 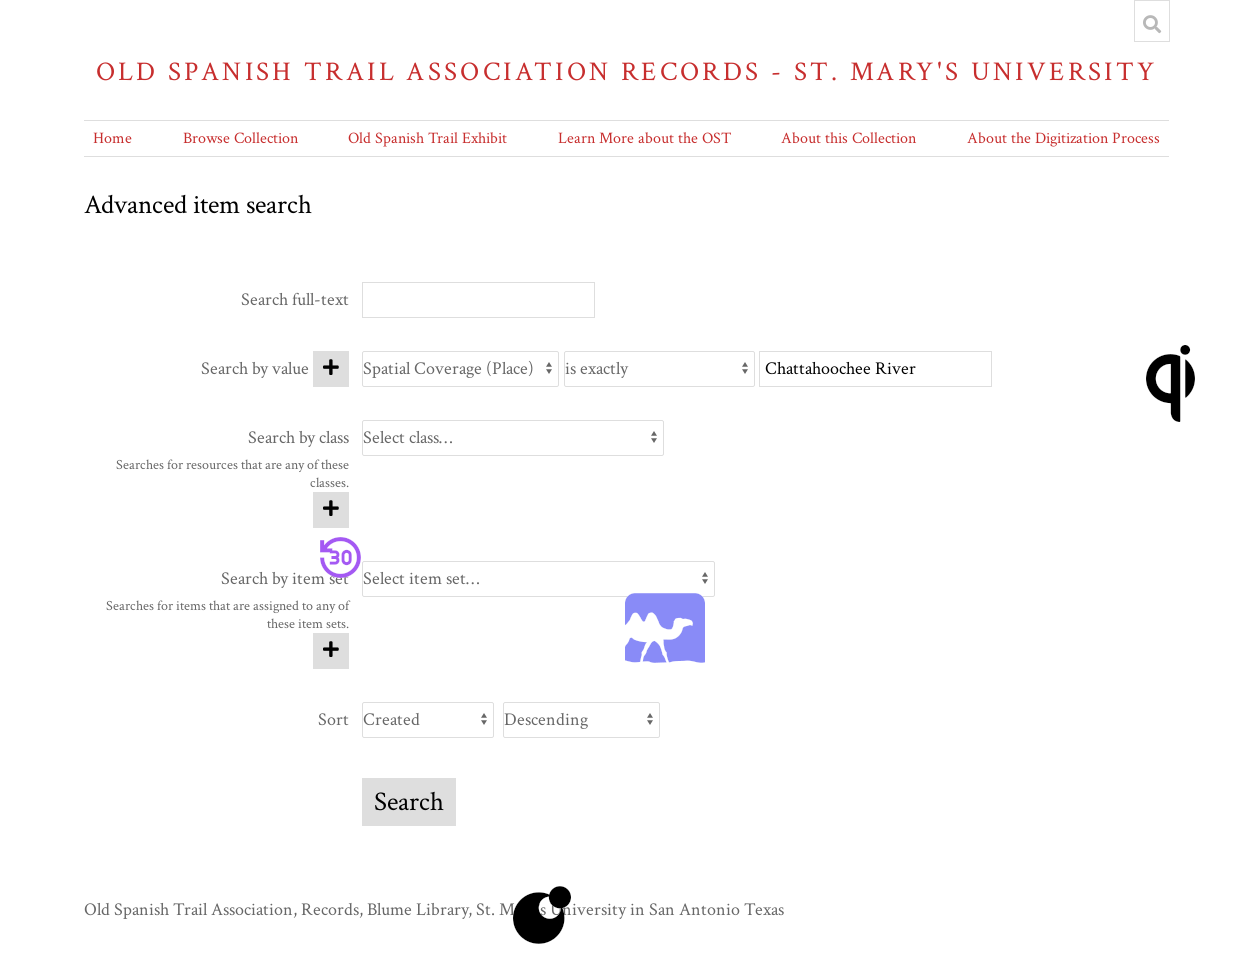 I want to click on OCaml programming language logo, so click(x=665, y=628).